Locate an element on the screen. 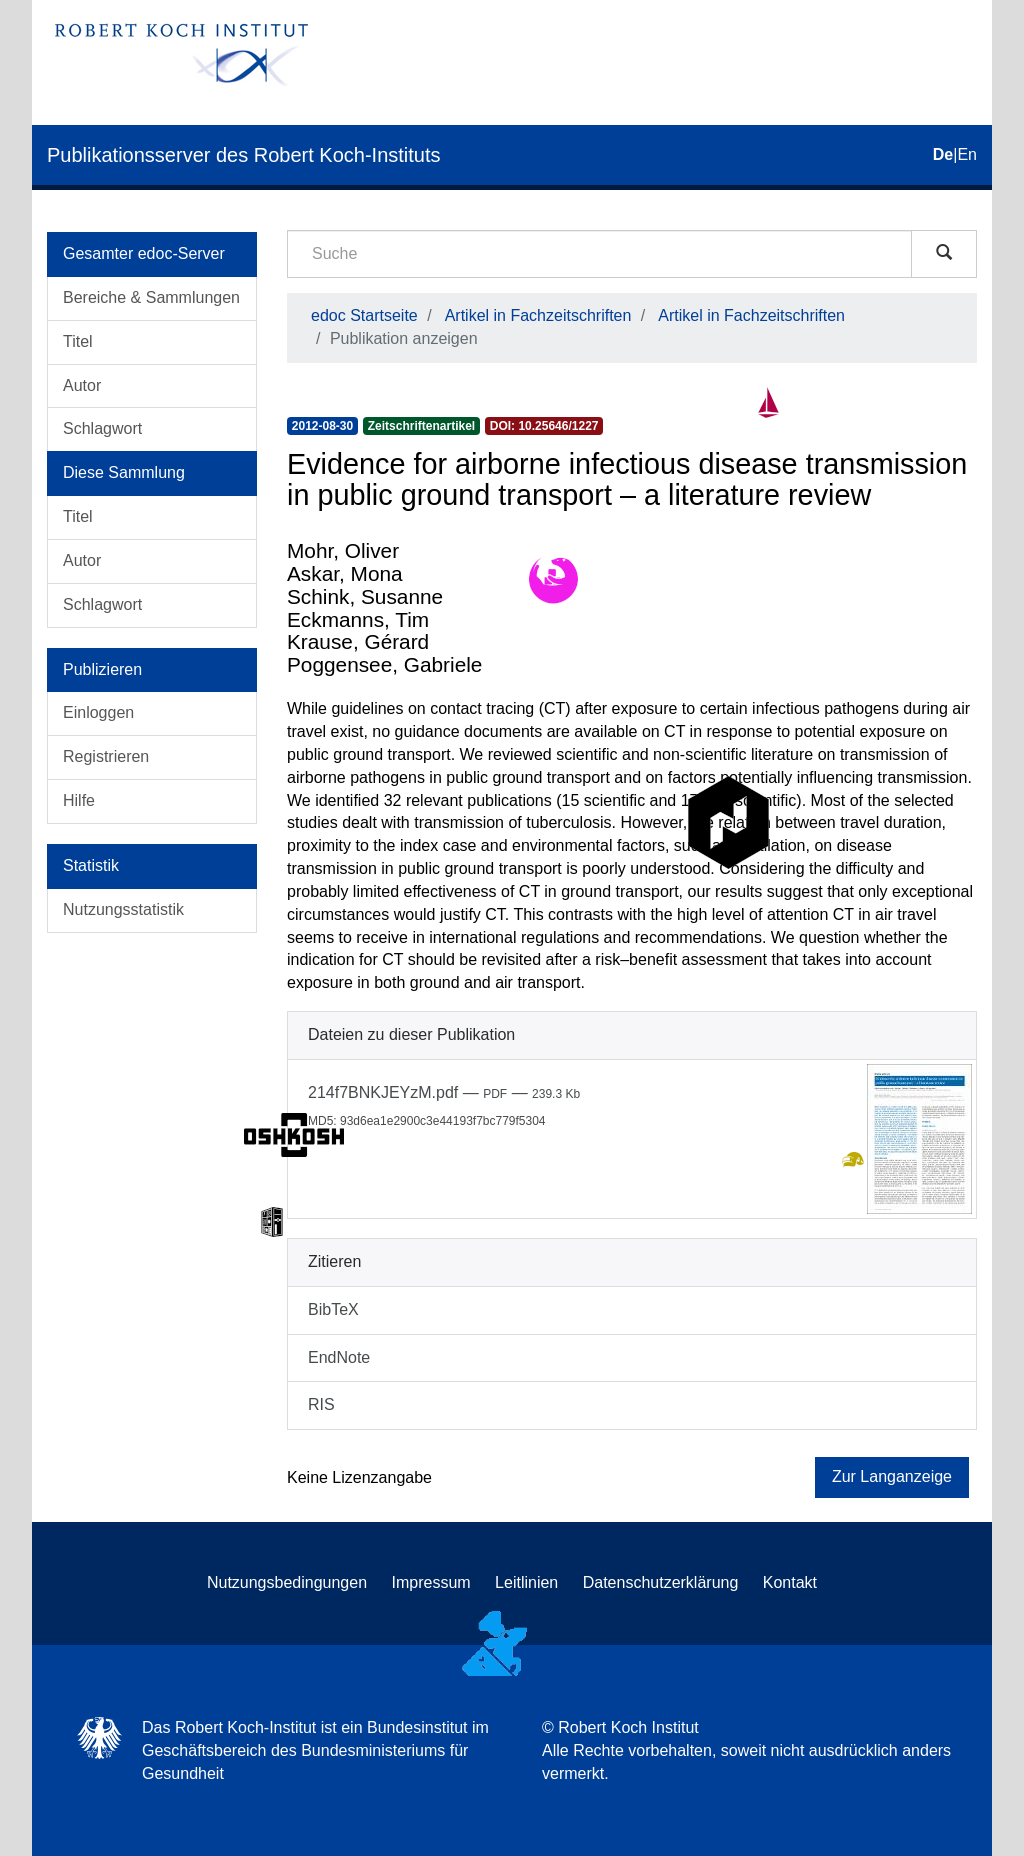  linuxserver.io project logo is located at coordinates (553, 580).